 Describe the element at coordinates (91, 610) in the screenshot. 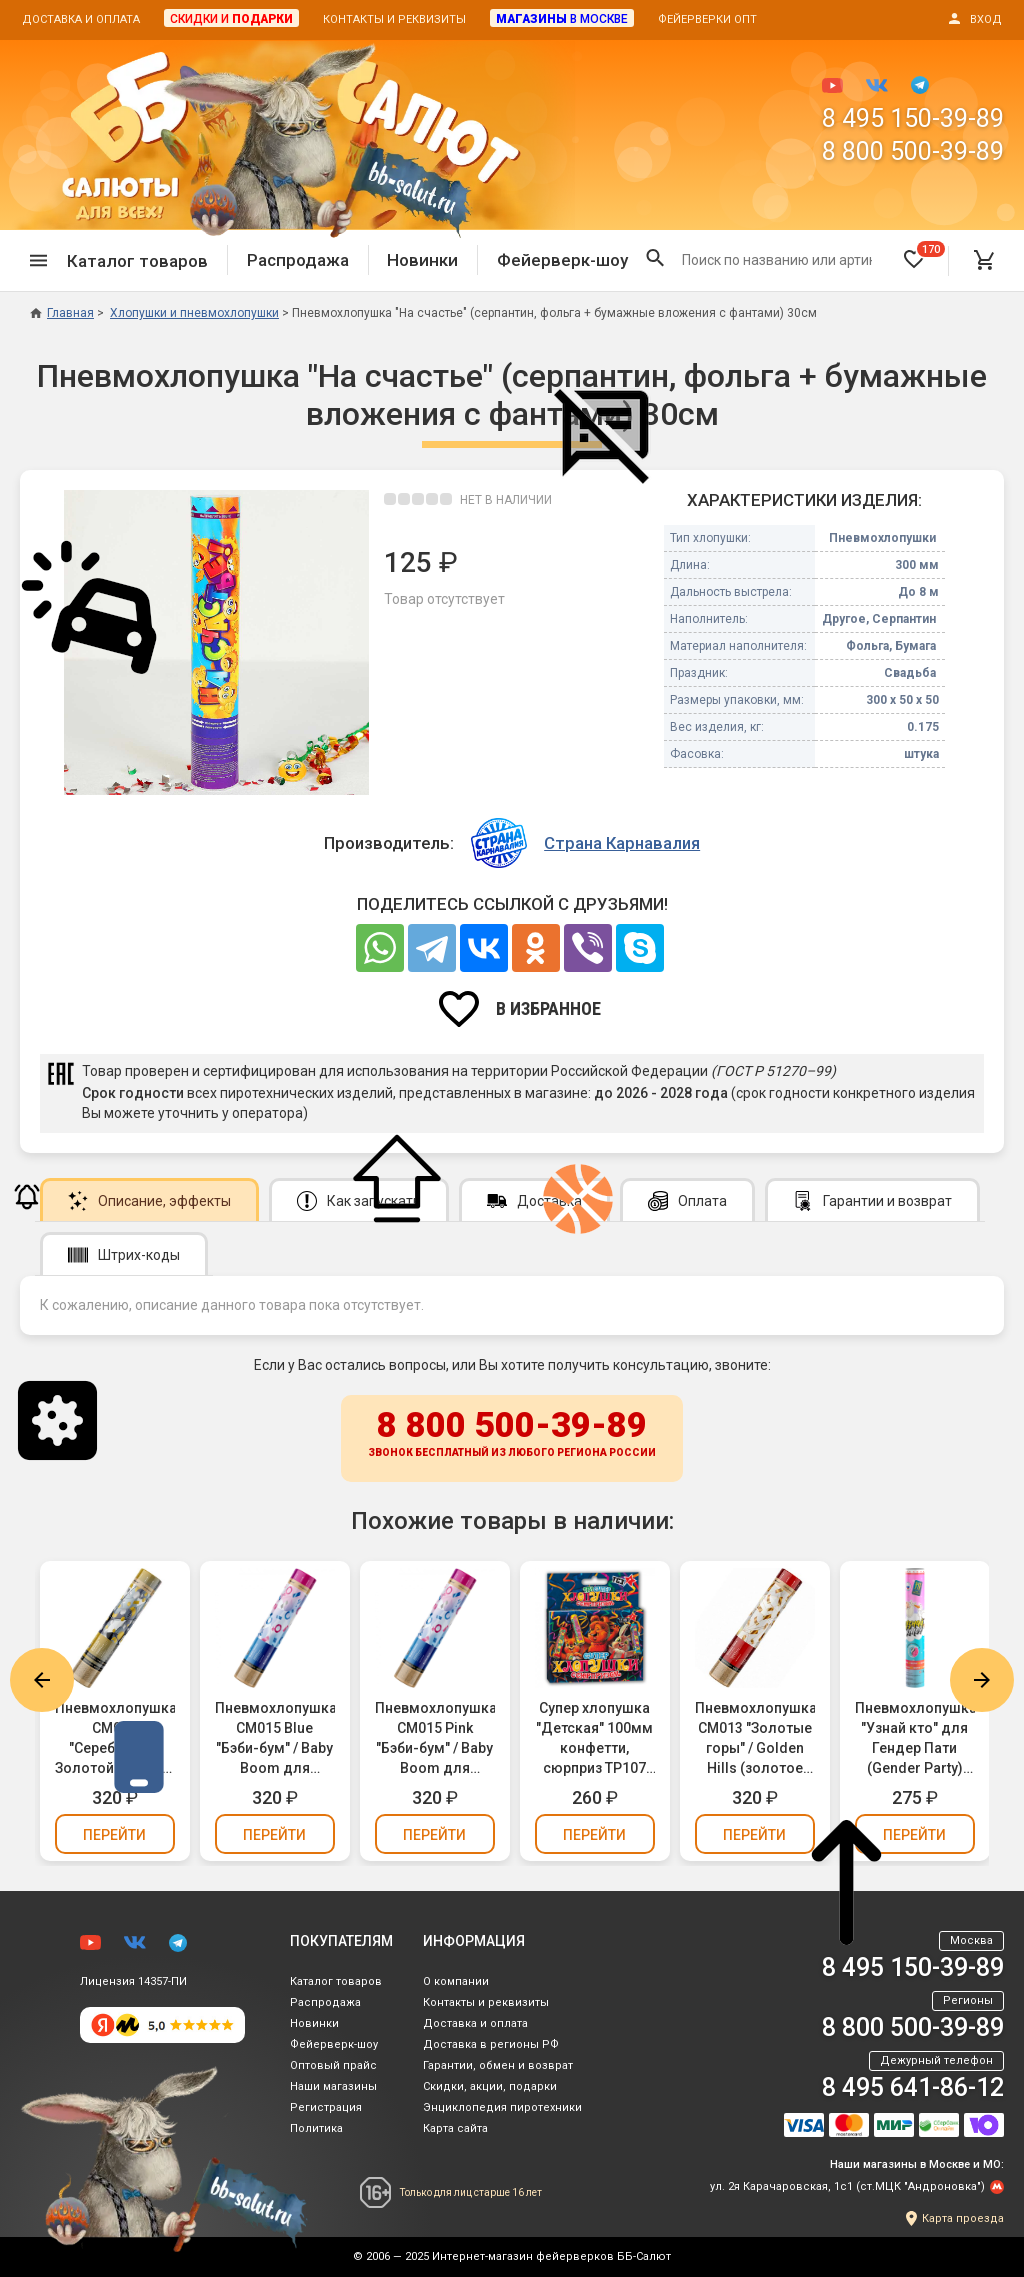

I see `report a vehicle accident` at that location.